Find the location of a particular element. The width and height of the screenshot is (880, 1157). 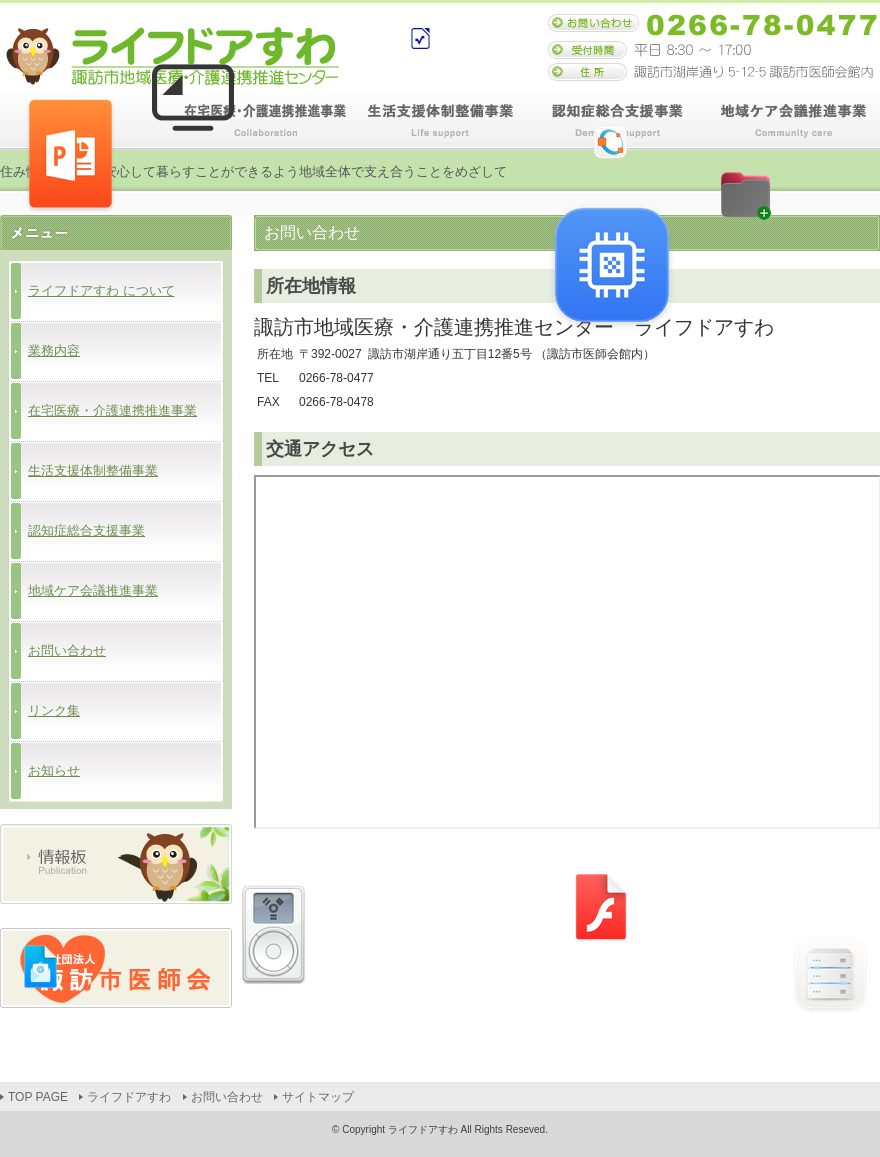

flash video file type indicator is located at coordinates (601, 908).